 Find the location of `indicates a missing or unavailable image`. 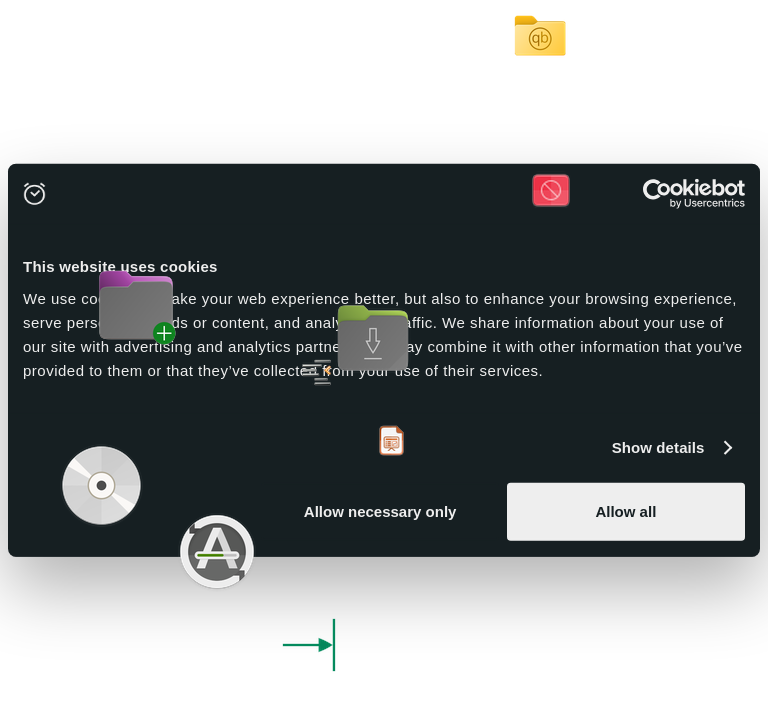

indicates a missing or unavailable image is located at coordinates (551, 189).